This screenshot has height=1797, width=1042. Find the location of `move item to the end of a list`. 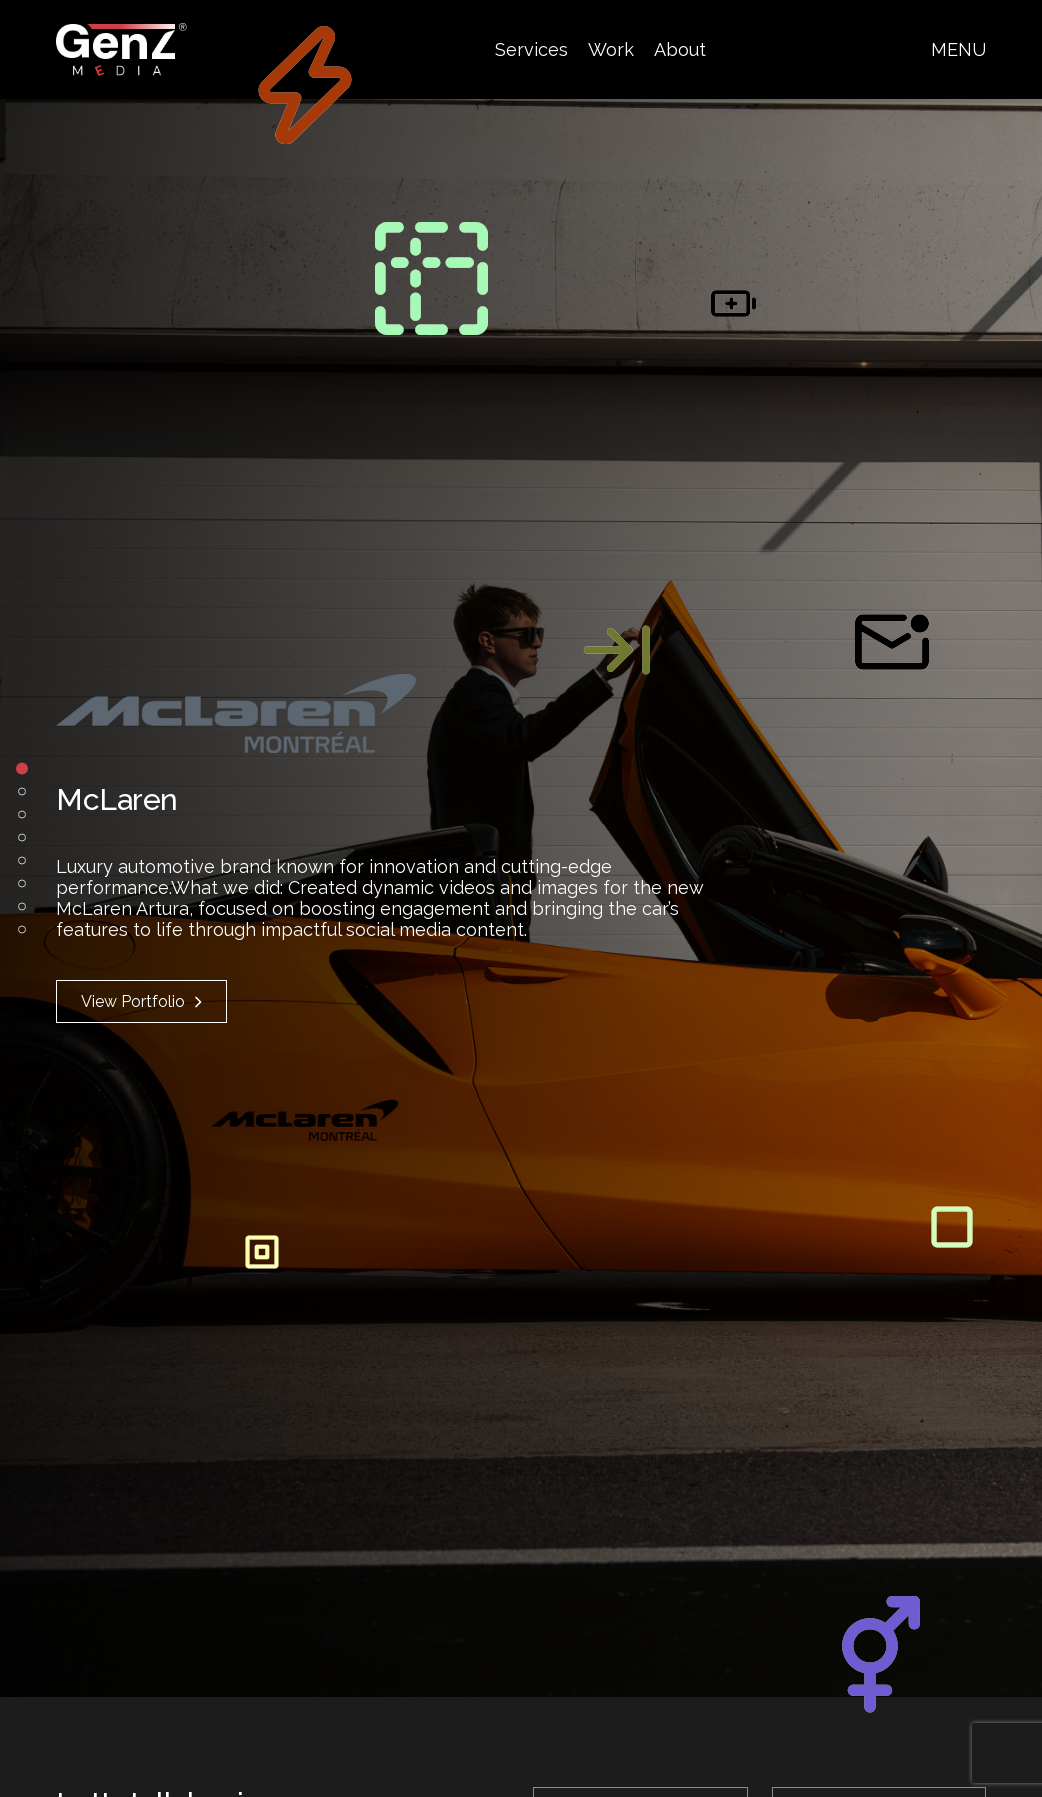

move item to the end of a list is located at coordinates (618, 650).